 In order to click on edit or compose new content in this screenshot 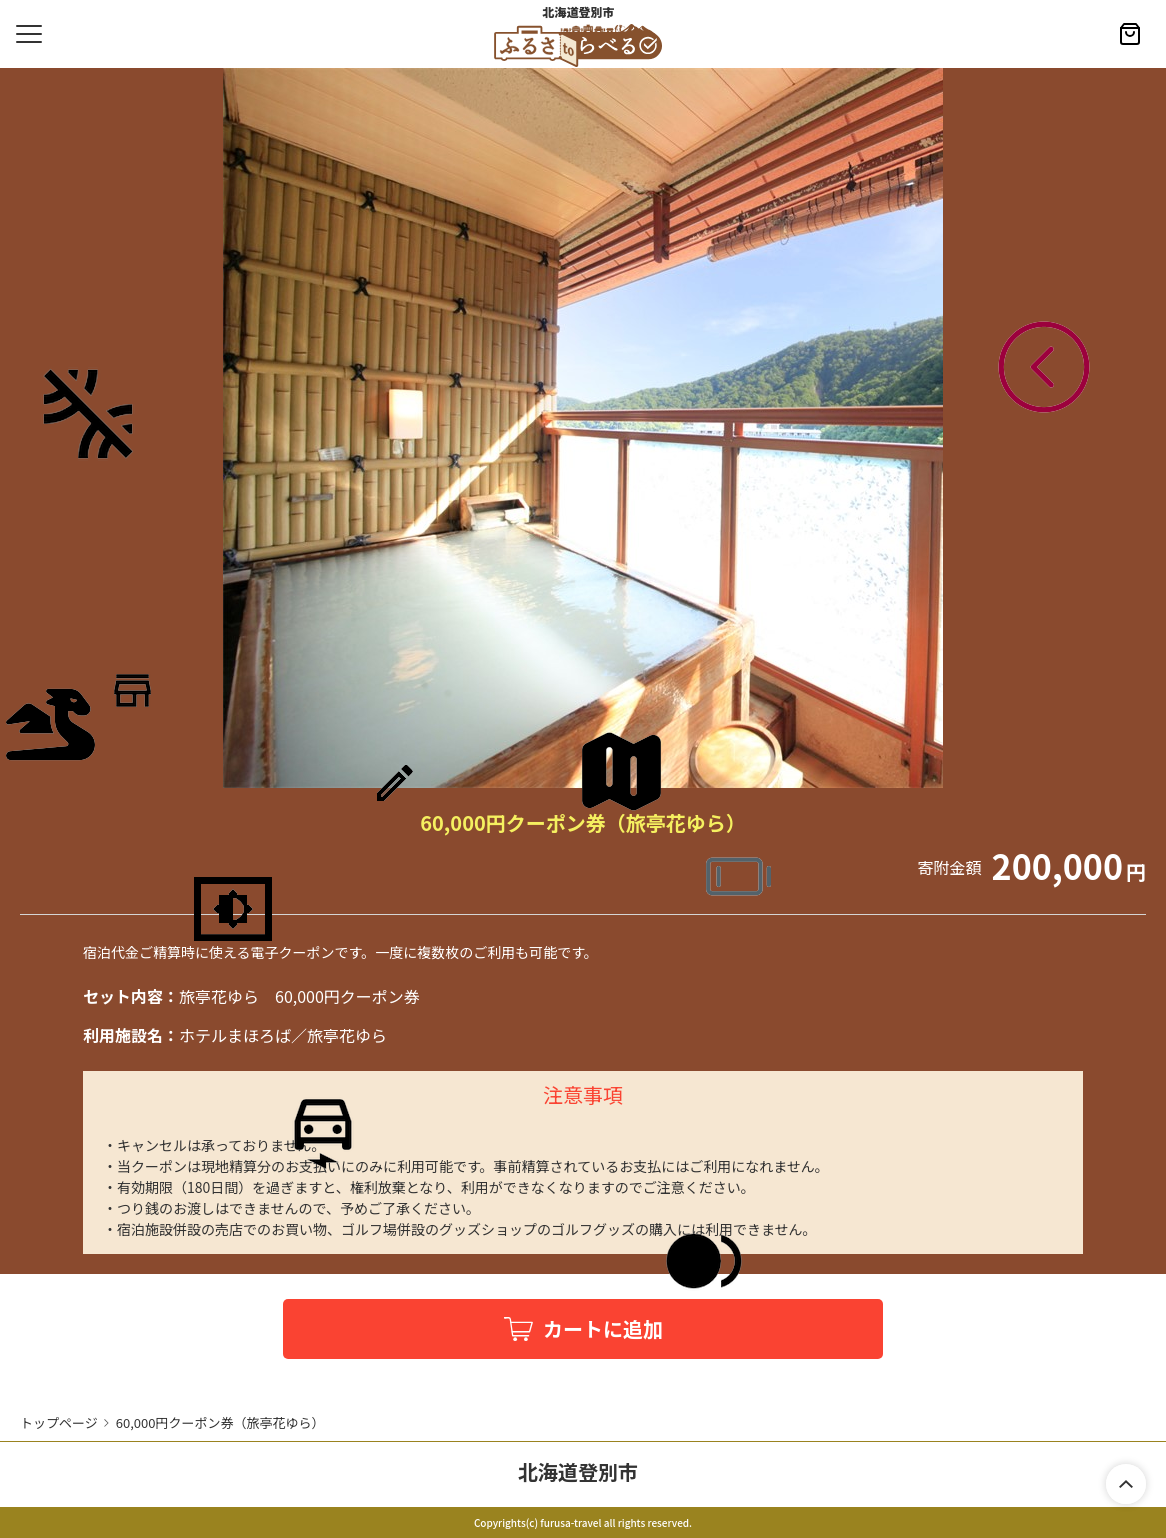, I will do `click(395, 783)`.